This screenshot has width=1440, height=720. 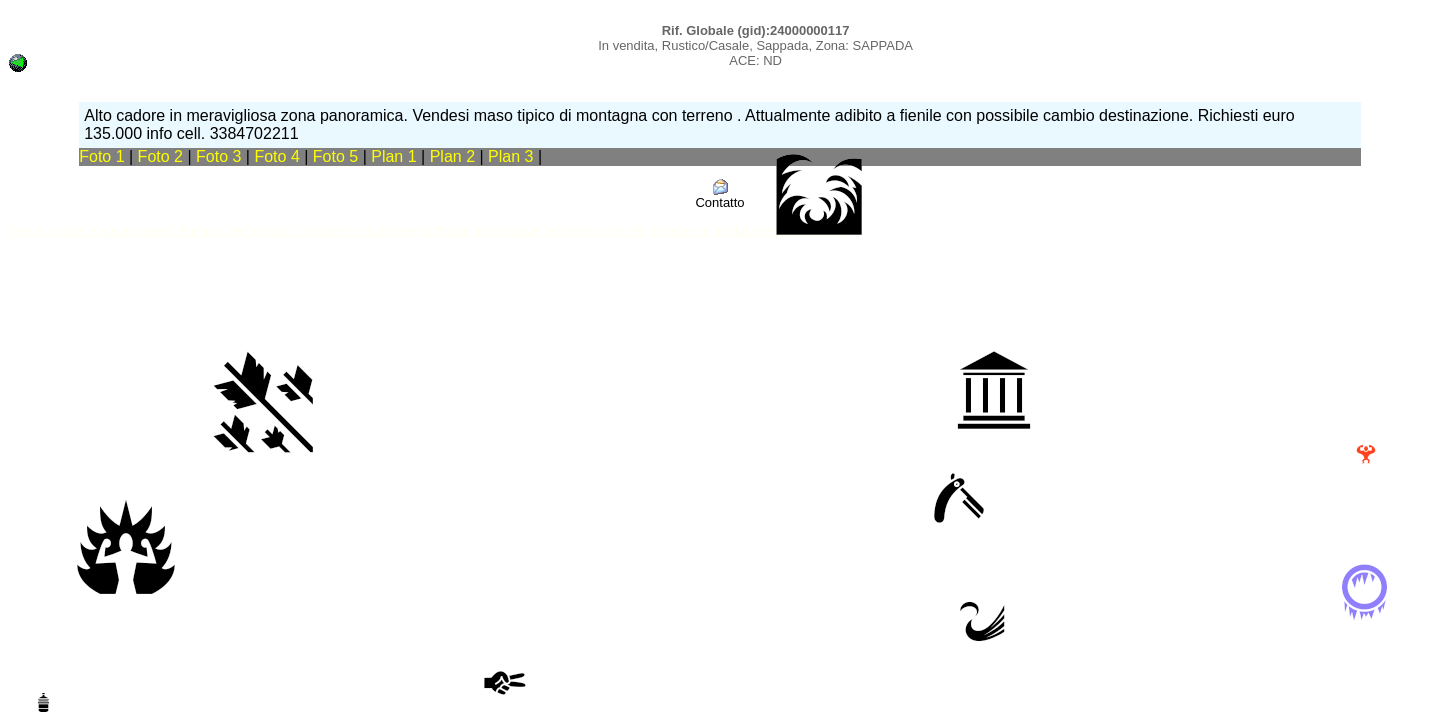 What do you see at coordinates (263, 402) in the screenshot?
I see `launch multiple projectiles or arrows` at bounding box center [263, 402].